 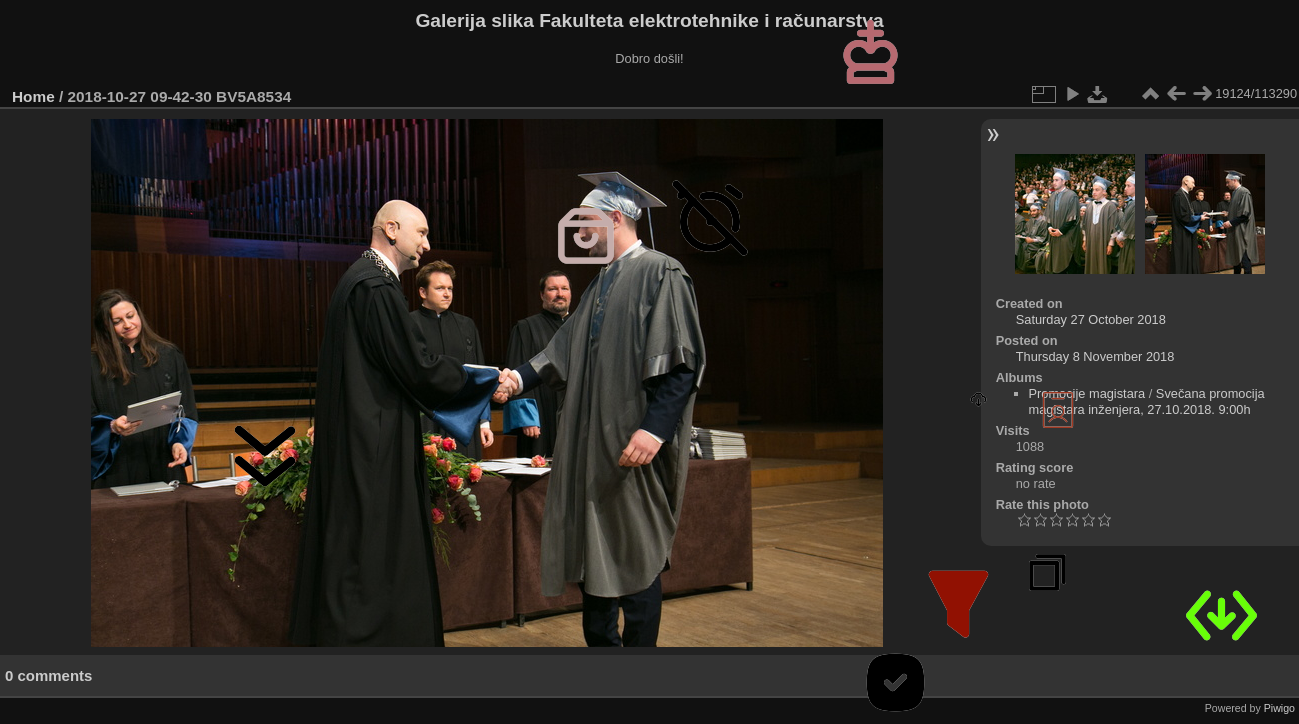 What do you see at coordinates (1058, 410) in the screenshot?
I see `view your profile or identification details` at bounding box center [1058, 410].